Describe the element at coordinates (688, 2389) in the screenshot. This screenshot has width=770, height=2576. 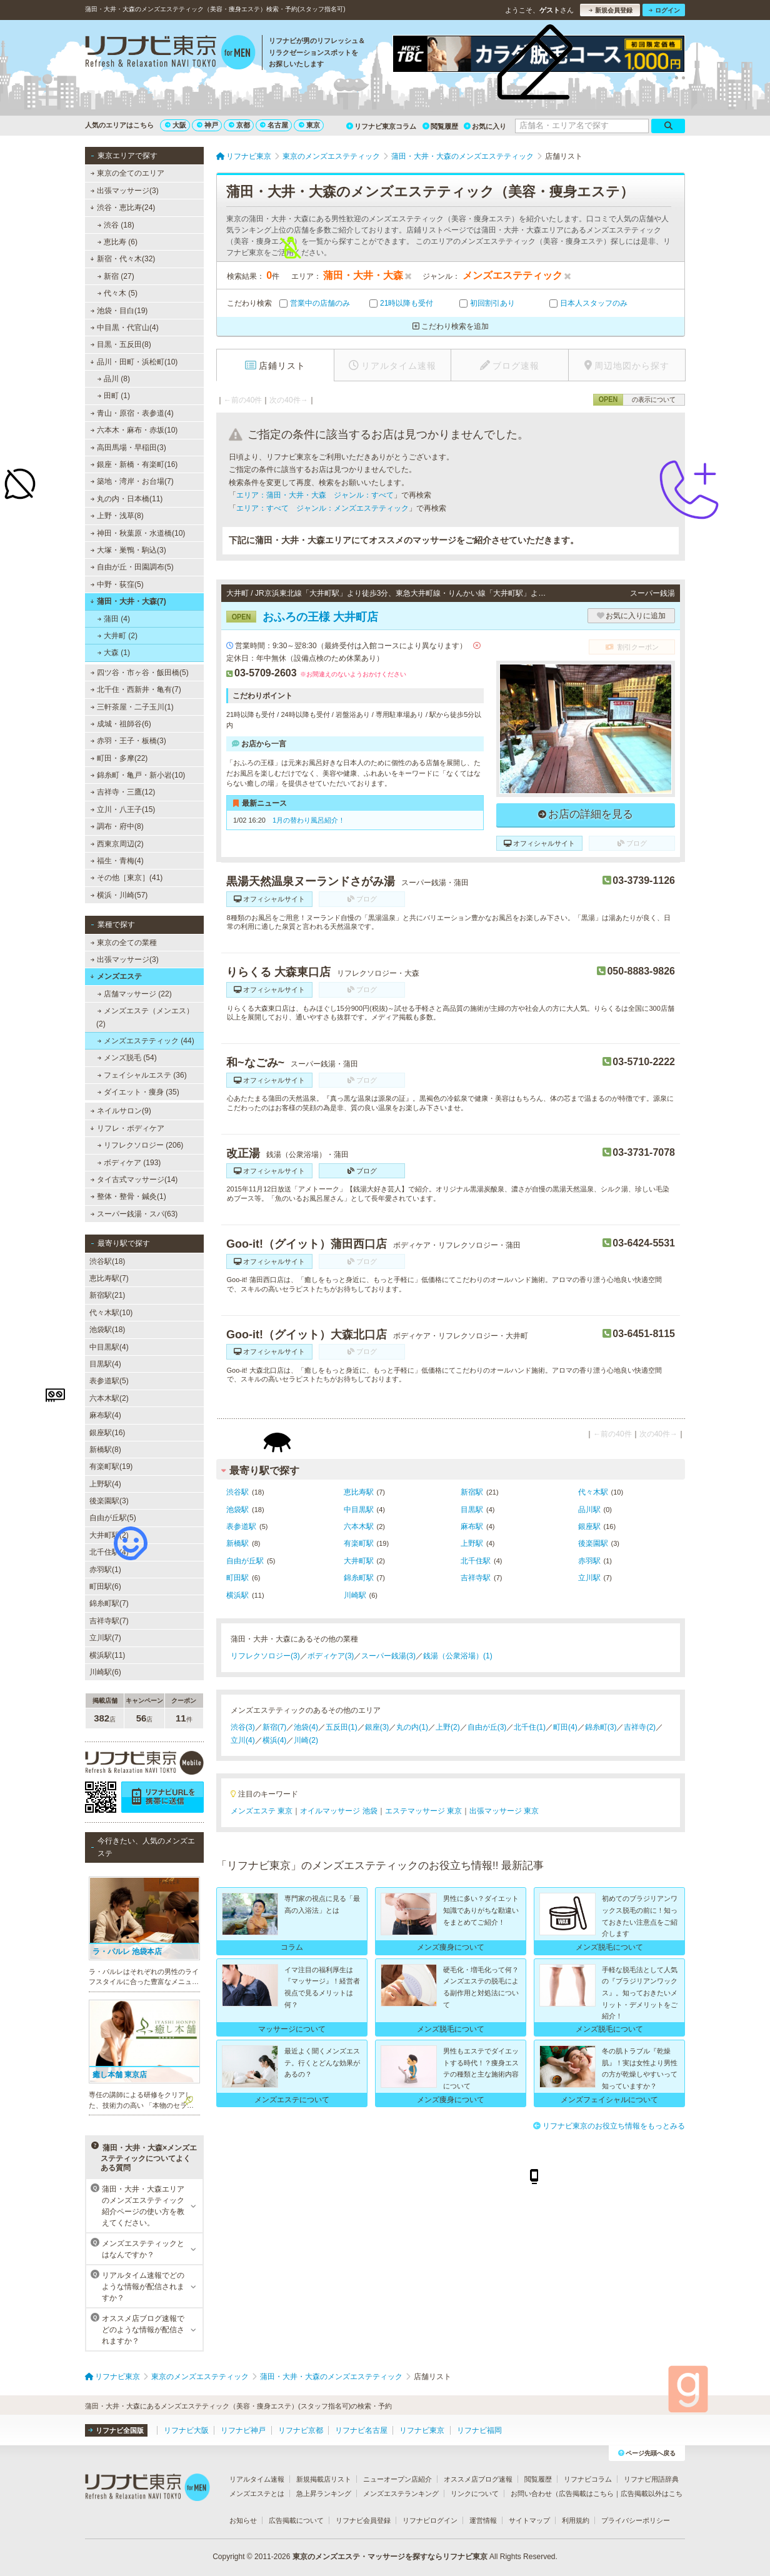
I see `open Goodreads app` at that location.